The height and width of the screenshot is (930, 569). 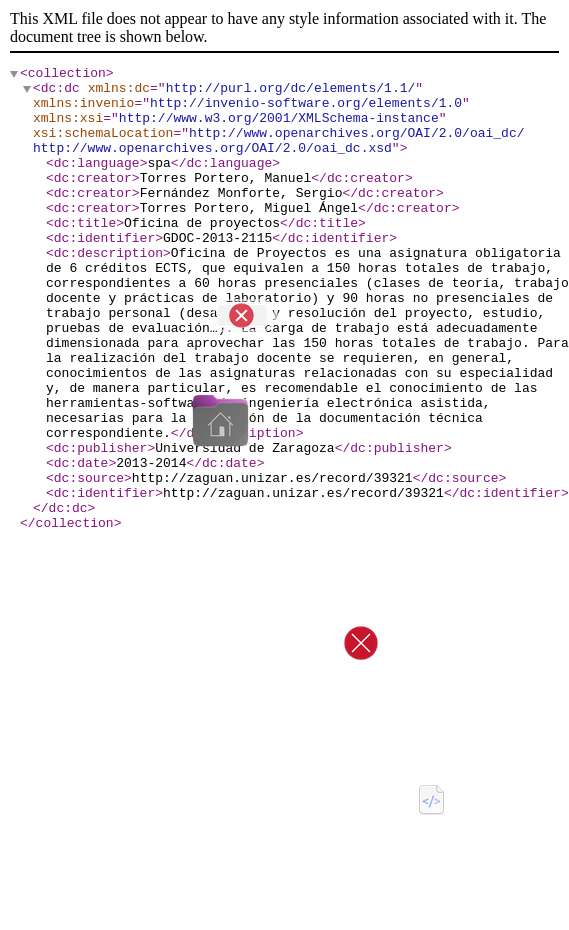 What do you see at coordinates (361, 643) in the screenshot?
I see `indicates a sync error with a shared file or folder` at bounding box center [361, 643].